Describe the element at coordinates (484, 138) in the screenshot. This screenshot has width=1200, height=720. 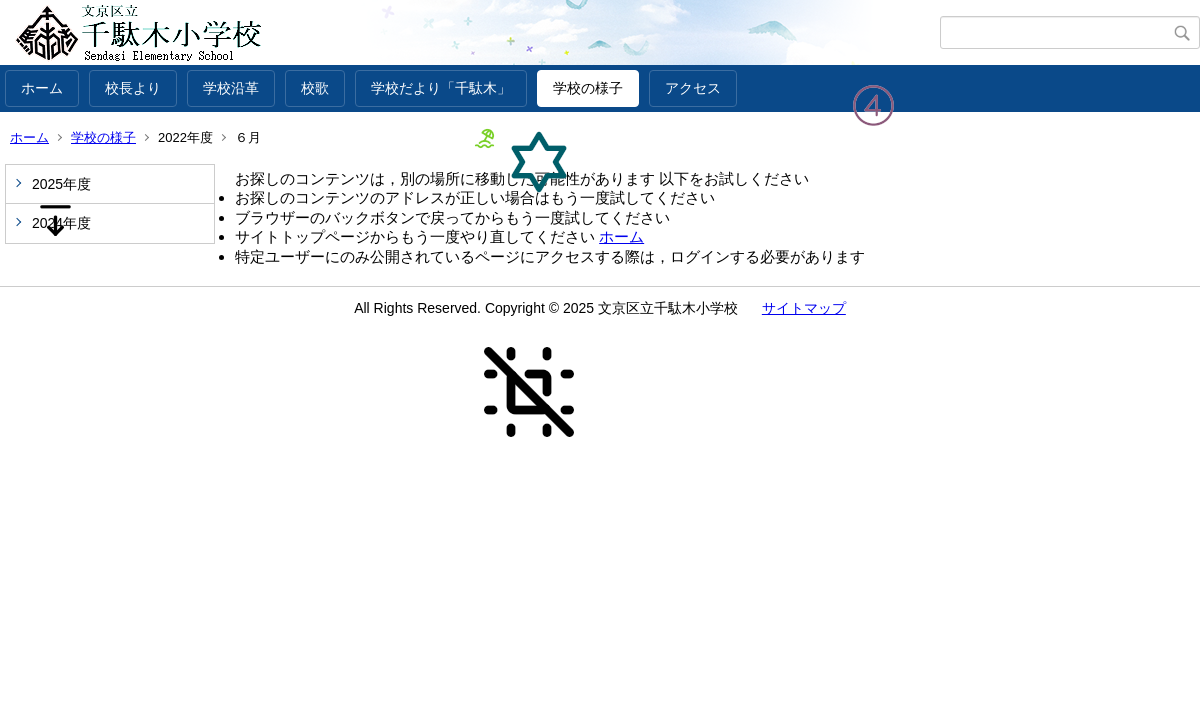
I see `view beach or coastal locations` at that location.